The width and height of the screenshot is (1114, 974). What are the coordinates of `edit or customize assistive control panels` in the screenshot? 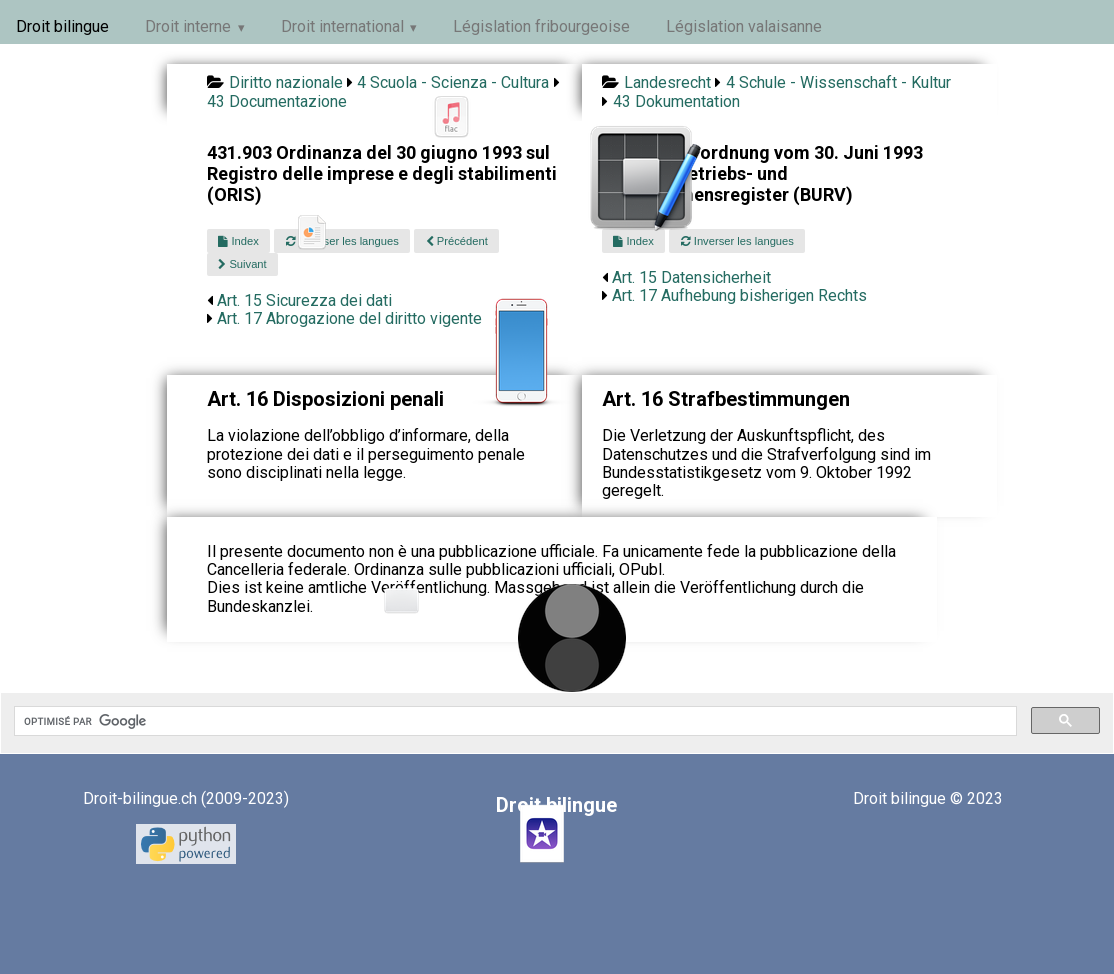 It's located at (645, 175).